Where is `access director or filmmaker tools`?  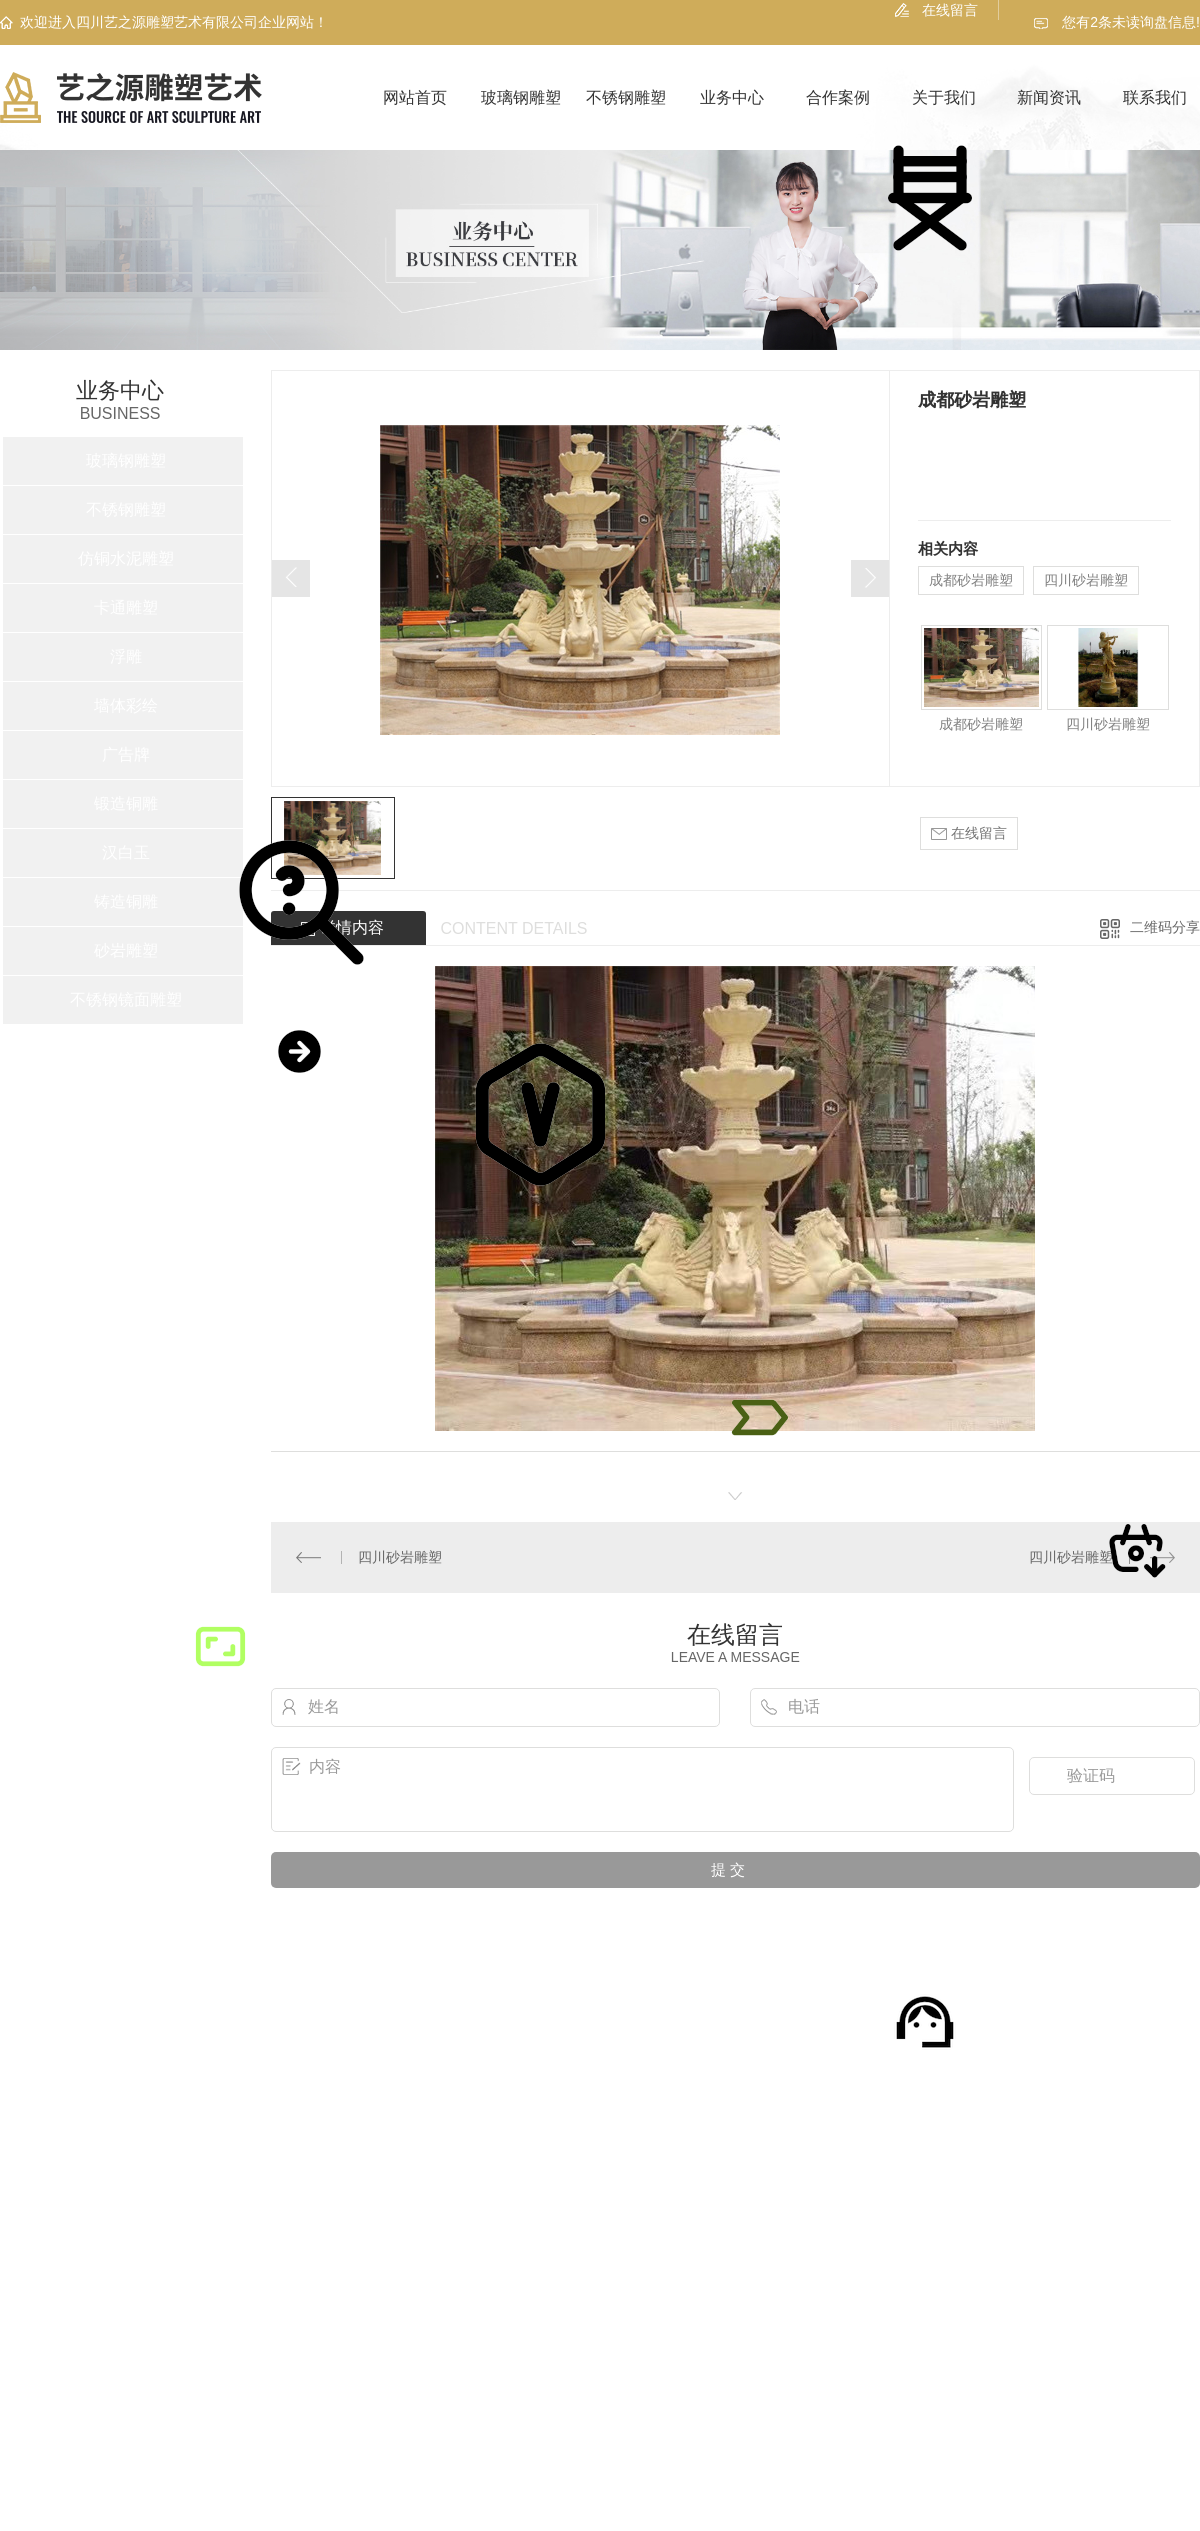
access director or filmmaker tools is located at coordinates (930, 198).